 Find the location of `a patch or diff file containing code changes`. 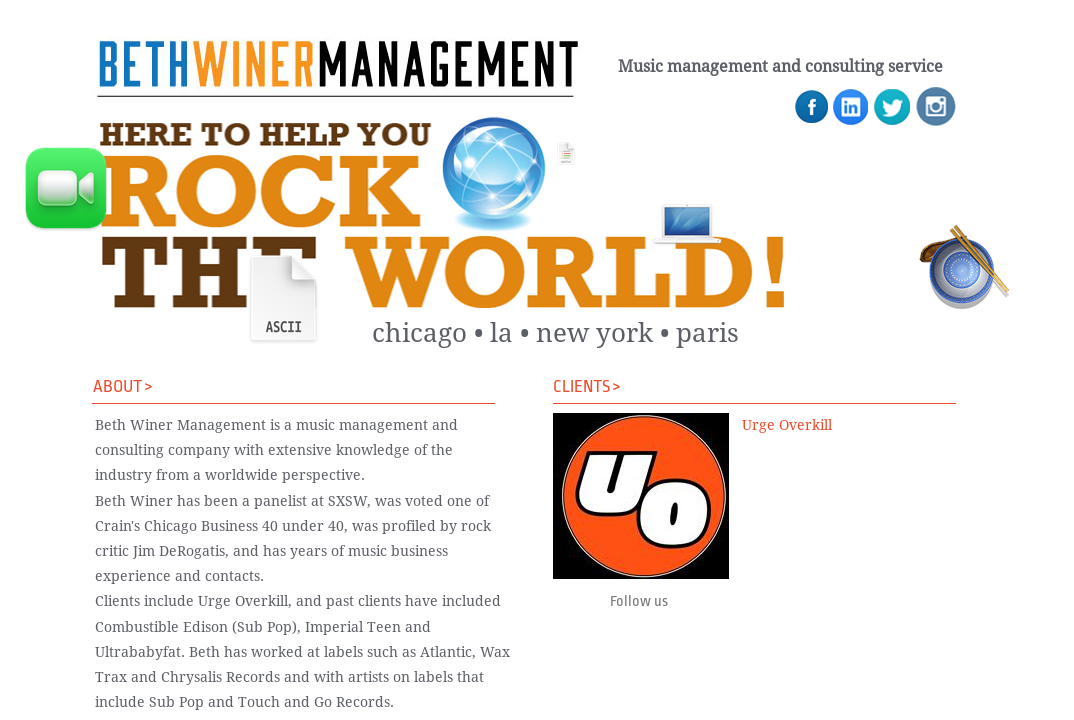

a patch or diff file containing code changes is located at coordinates (566, 154).